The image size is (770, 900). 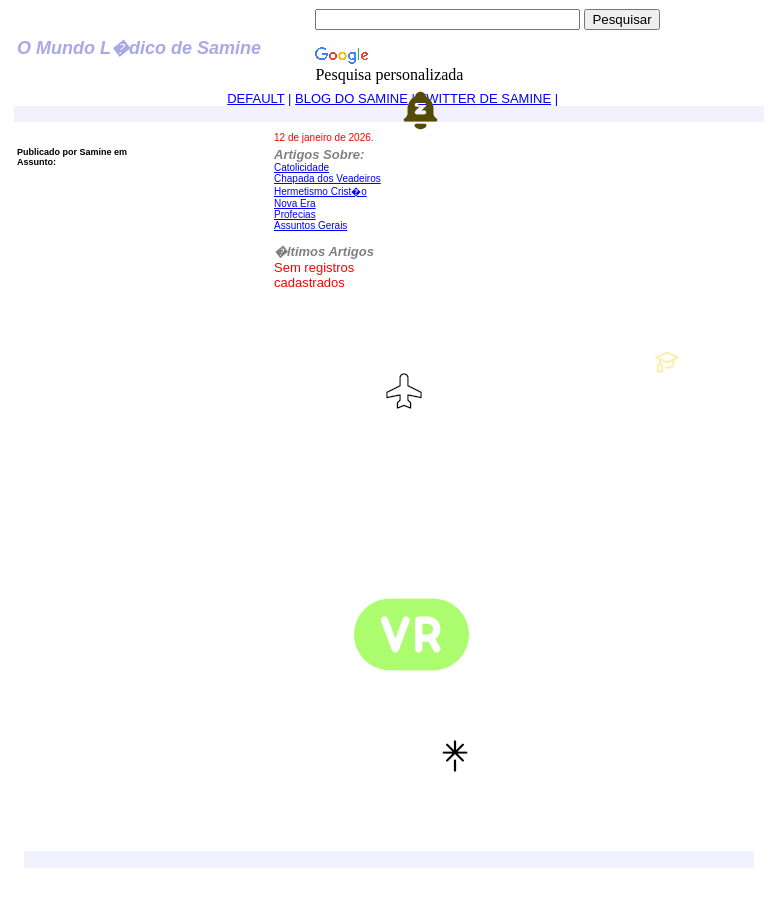 What do you see at coordinates (420, 110) in the screenshot?
I see `mute notifications or enable do not disturb mode` at bounding box center [420, 110].